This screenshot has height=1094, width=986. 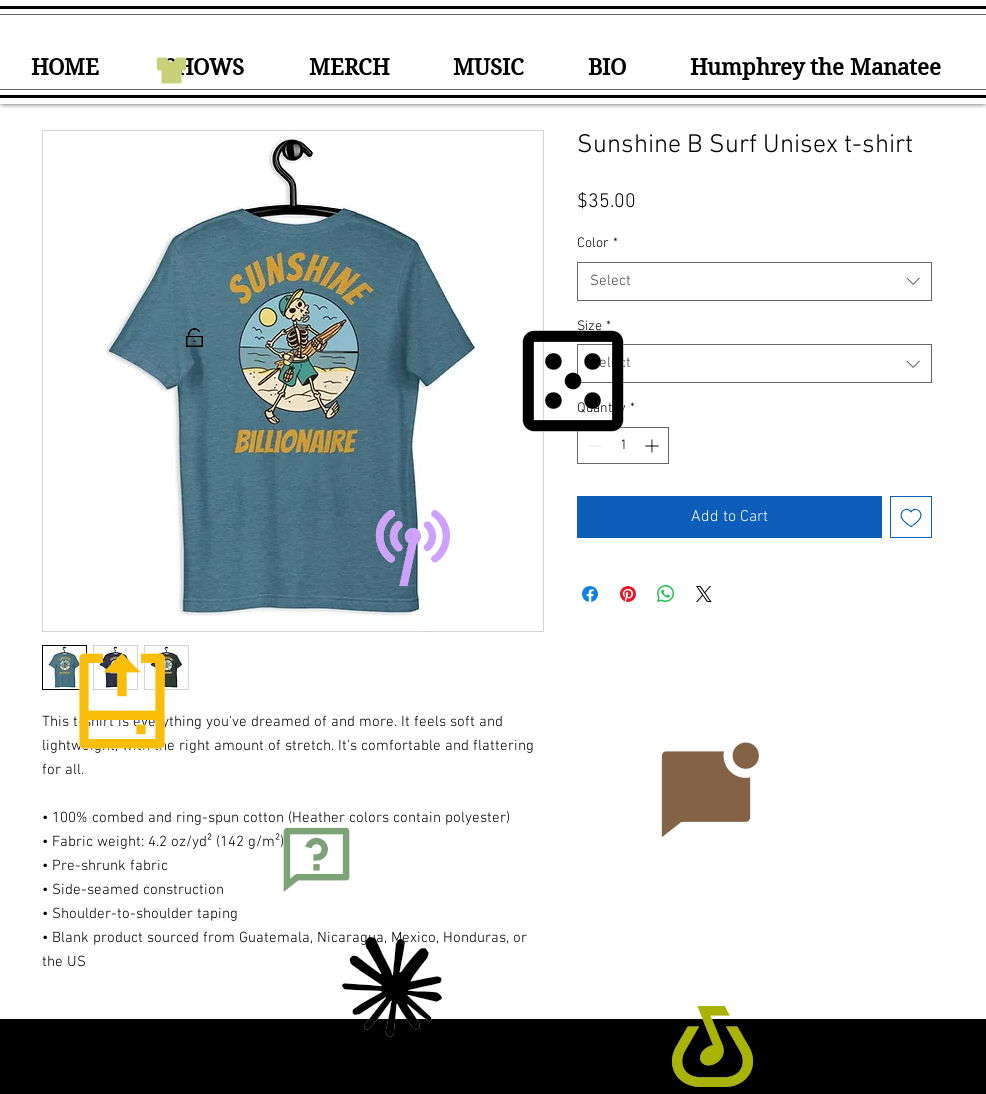 I want to click on browse clothing or apparel items, so click(x=171, y=70).